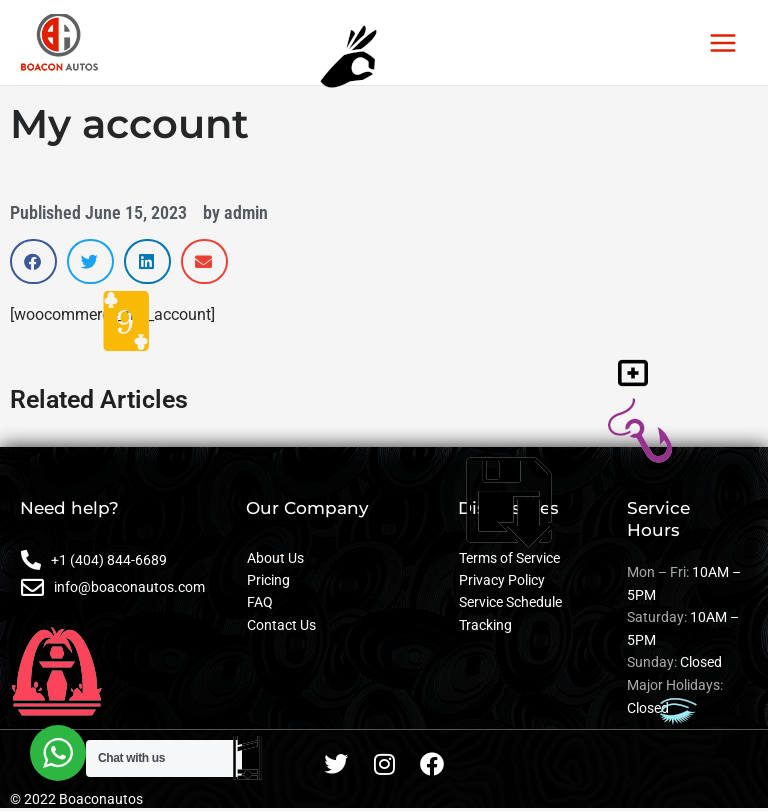 This screenshot has height=811, width=768. Describe the element at coordinates (678, 711) in the screenshot. I see `access beauty or makeup settings` at that location.